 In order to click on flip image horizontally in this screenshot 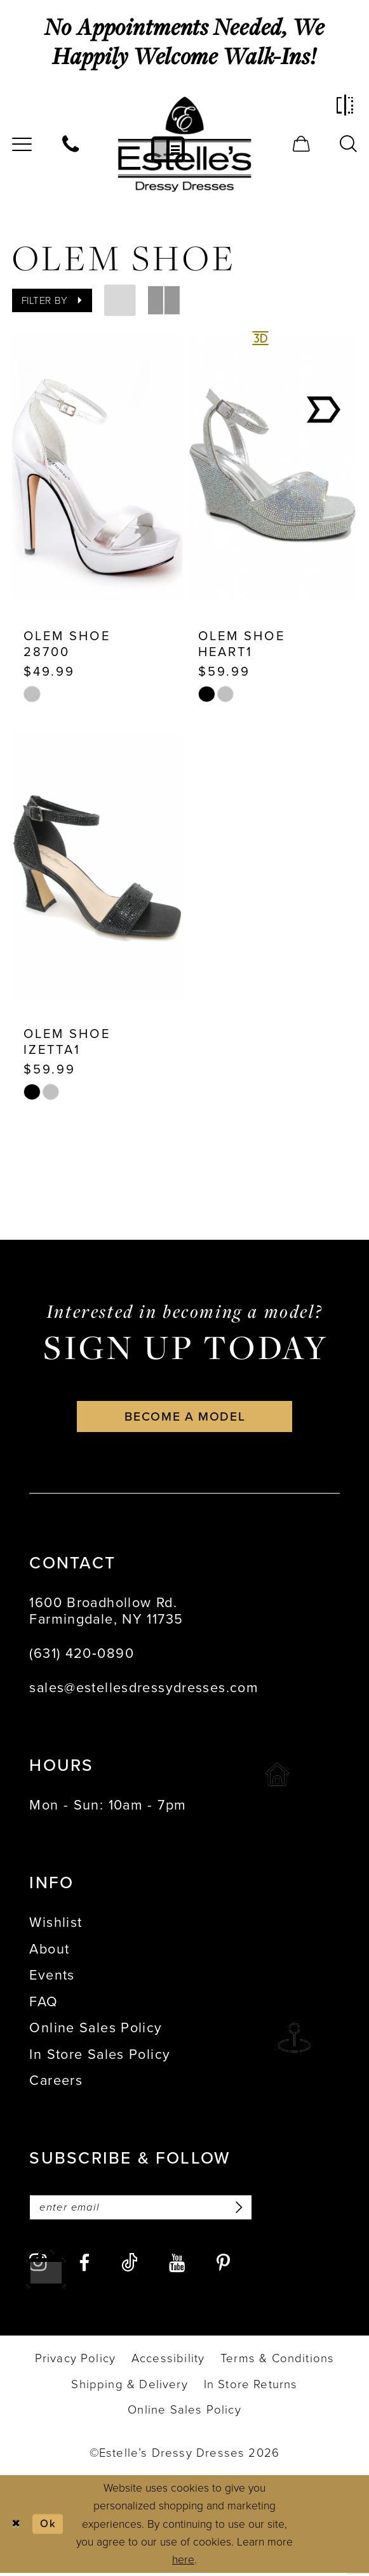, I will do `click(345, 105)`.